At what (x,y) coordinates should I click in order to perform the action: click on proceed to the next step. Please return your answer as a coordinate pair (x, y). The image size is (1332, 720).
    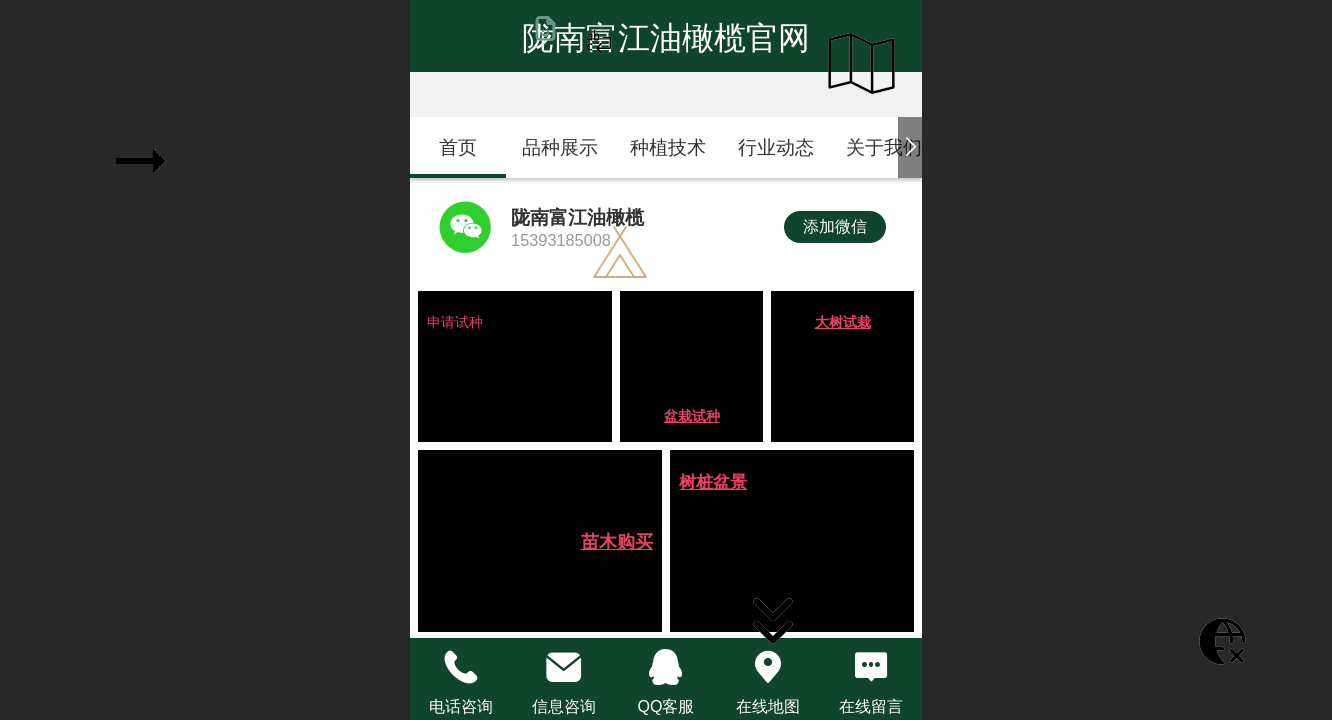
    Looking at the image, I should click on (141, 161).